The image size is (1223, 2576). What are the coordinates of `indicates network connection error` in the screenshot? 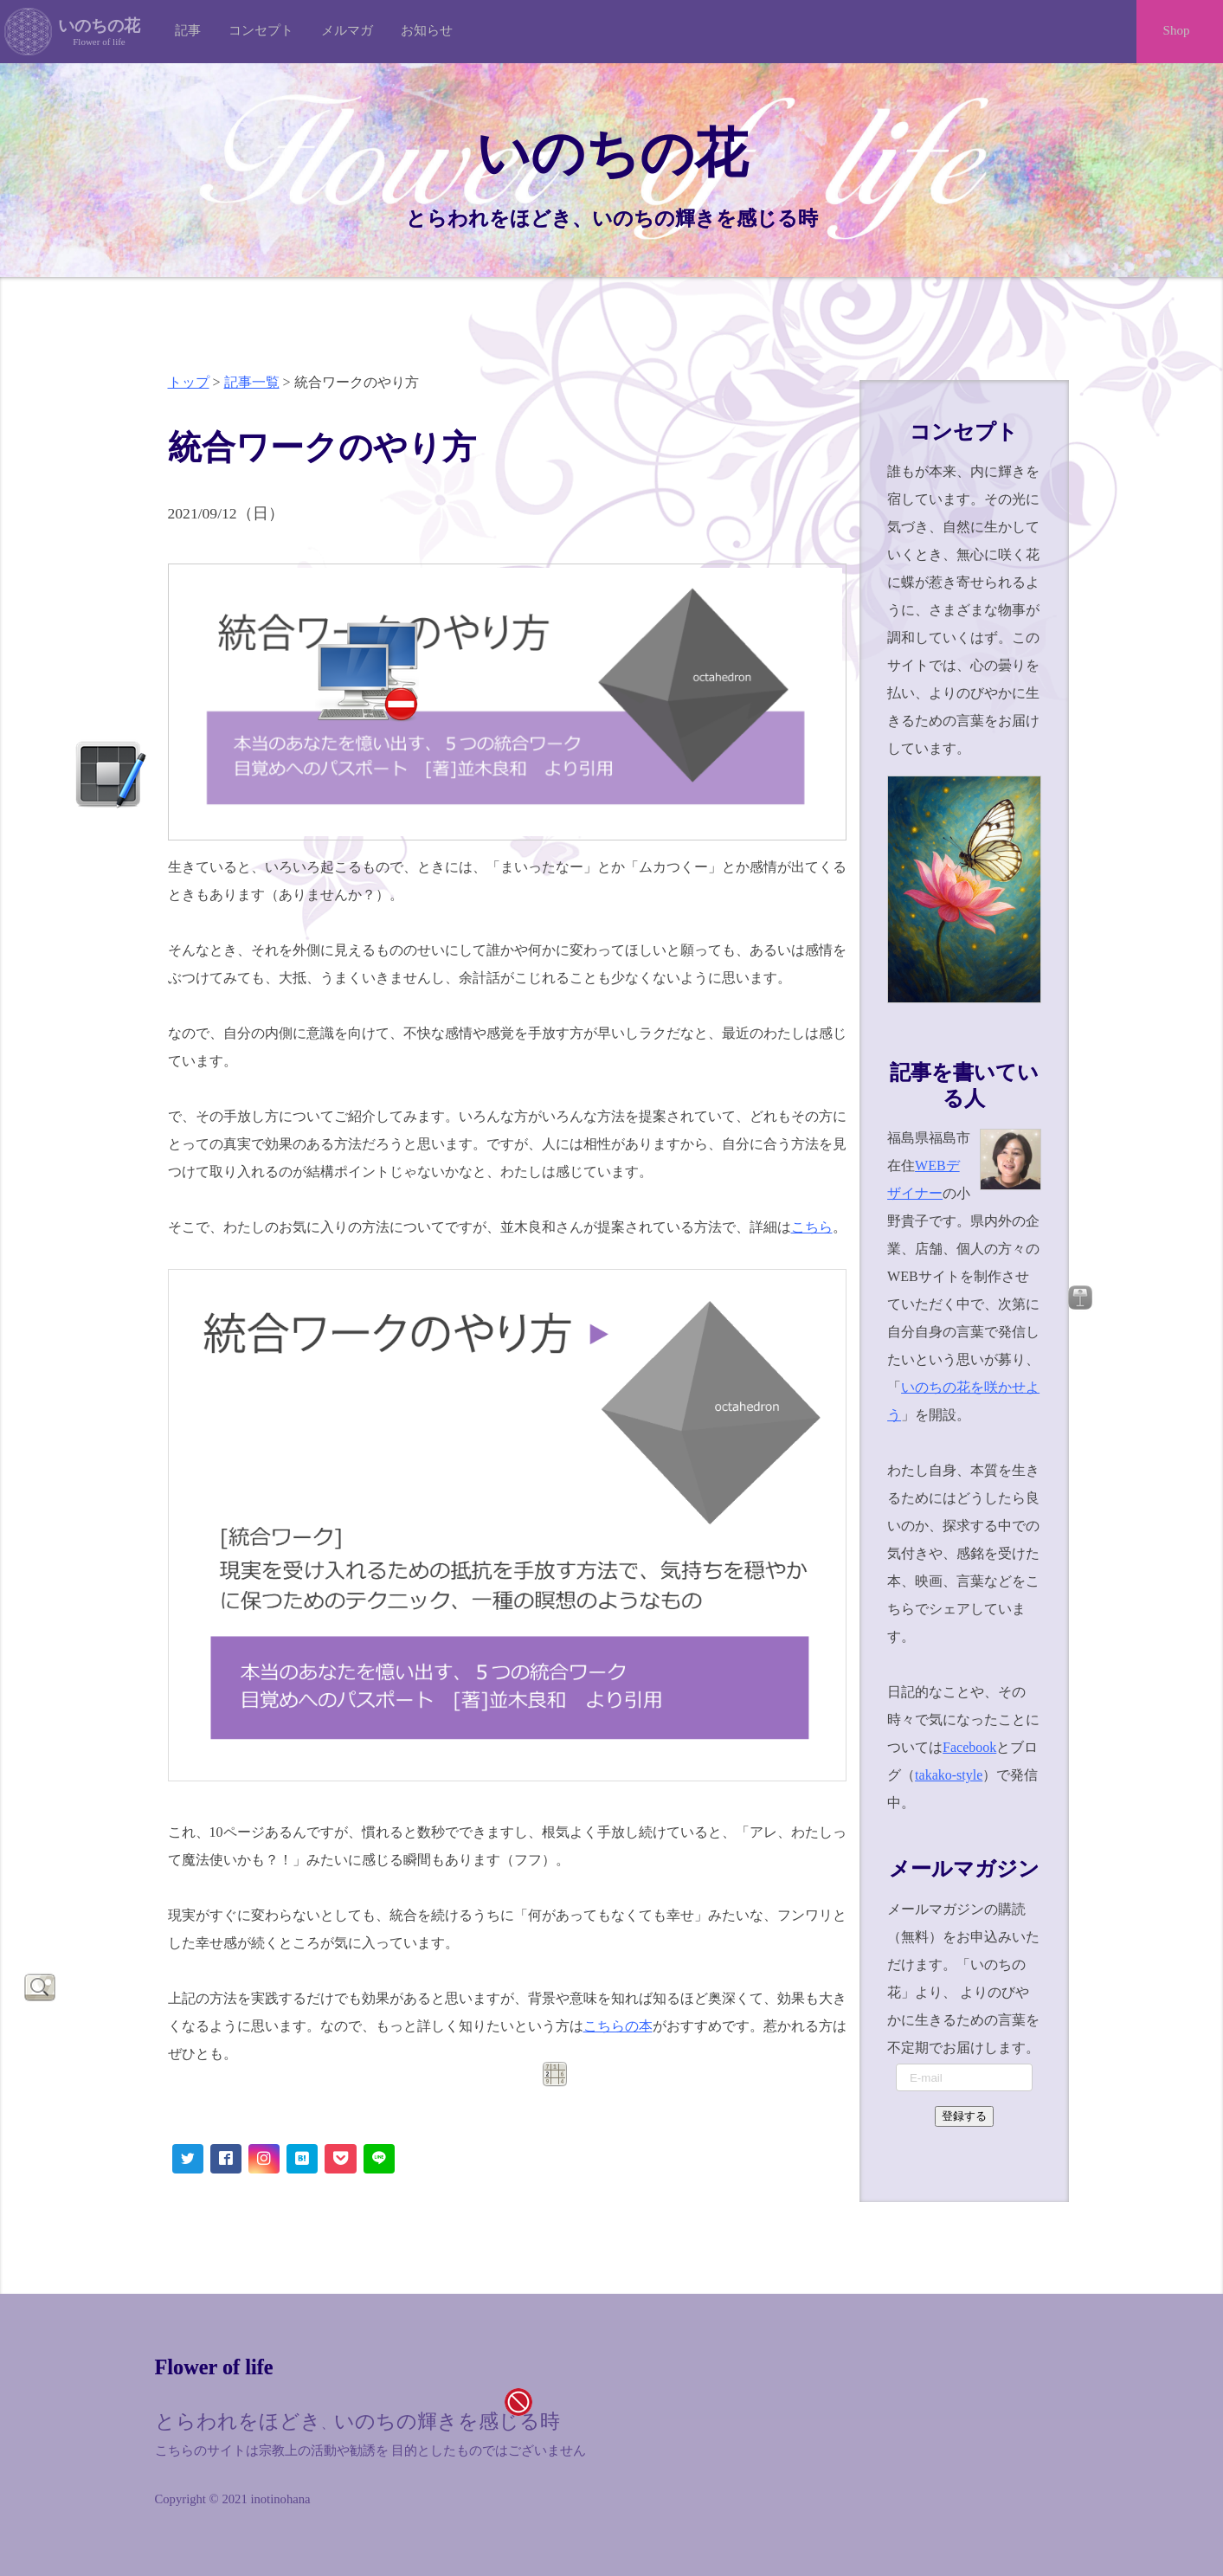 It's located at (367, 672).